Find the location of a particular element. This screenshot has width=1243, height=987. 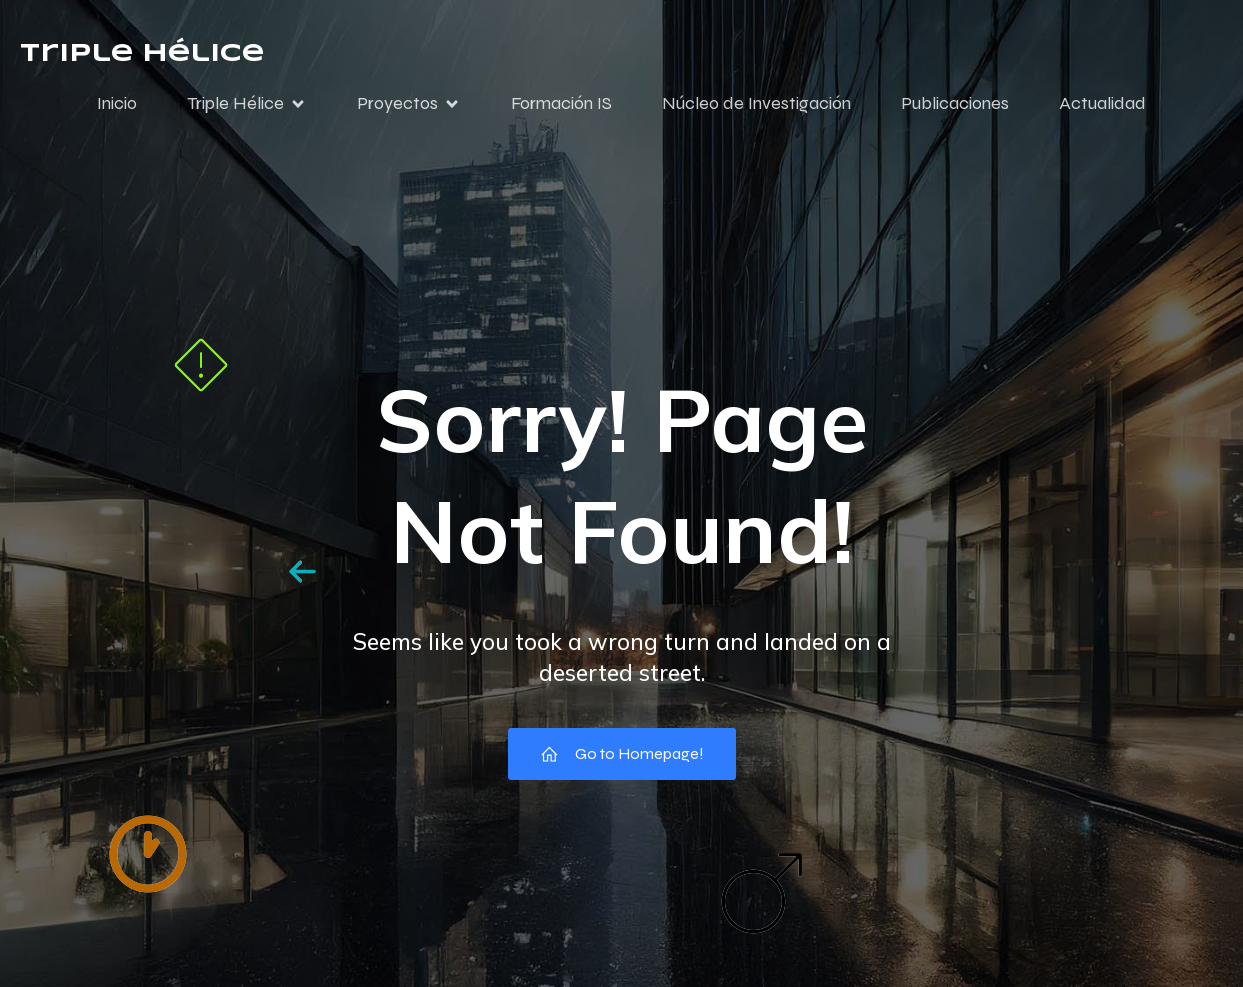

go back to the previous screen is located at coordinates (302, 571).